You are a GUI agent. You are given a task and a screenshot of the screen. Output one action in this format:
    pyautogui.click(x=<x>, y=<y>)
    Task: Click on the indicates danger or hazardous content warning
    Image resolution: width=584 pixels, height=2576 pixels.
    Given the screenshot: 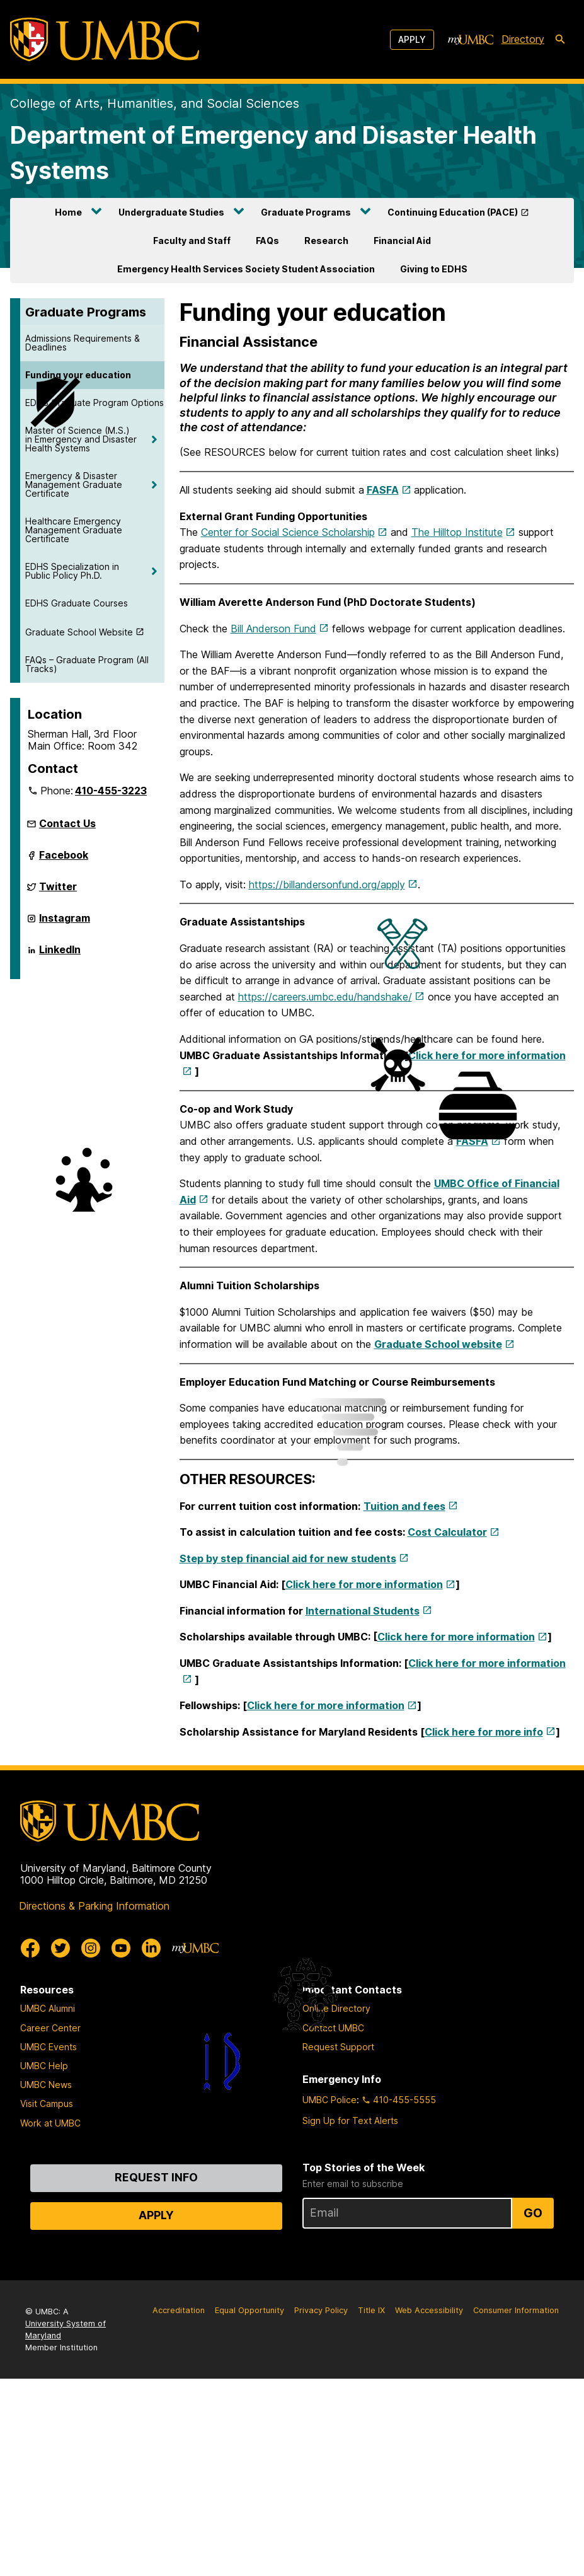 What is the action you would take?
    pyautogui.click(x=398, y=1065)
    